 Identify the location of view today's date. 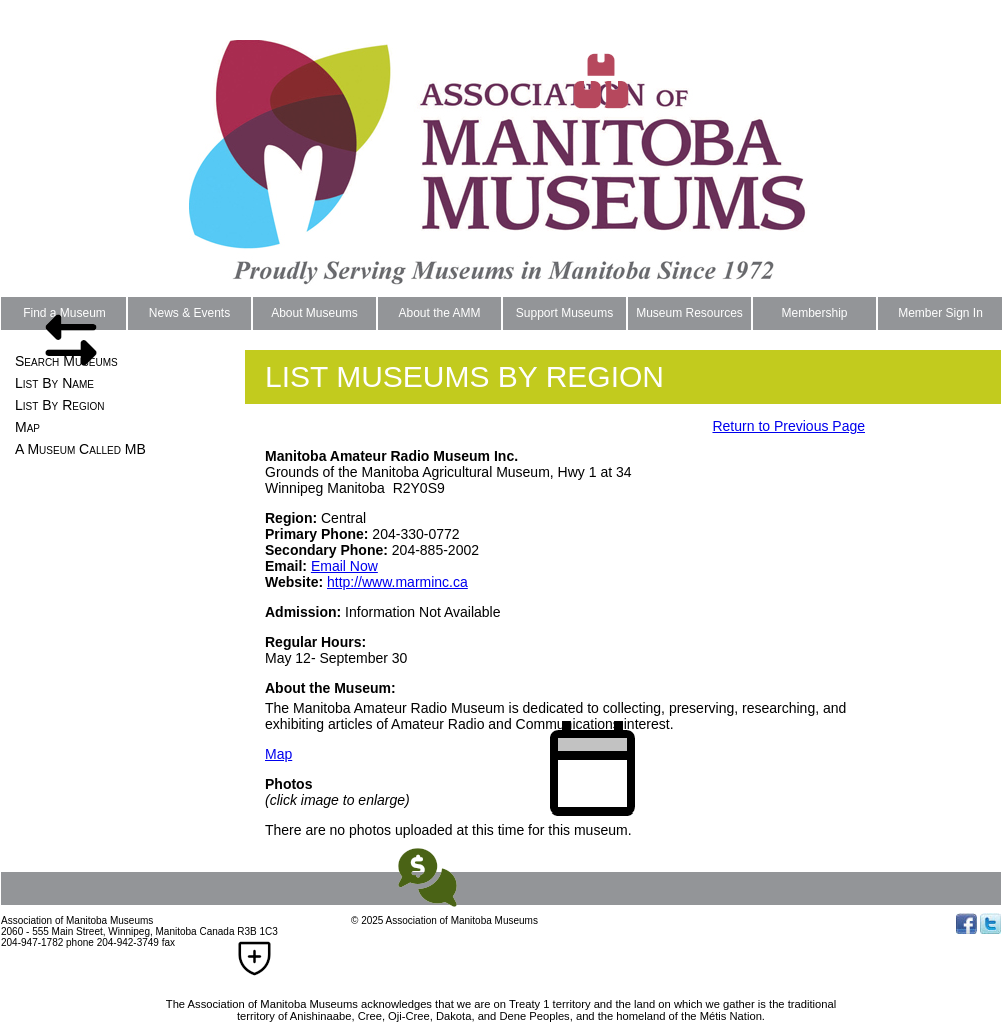
(592, 768).